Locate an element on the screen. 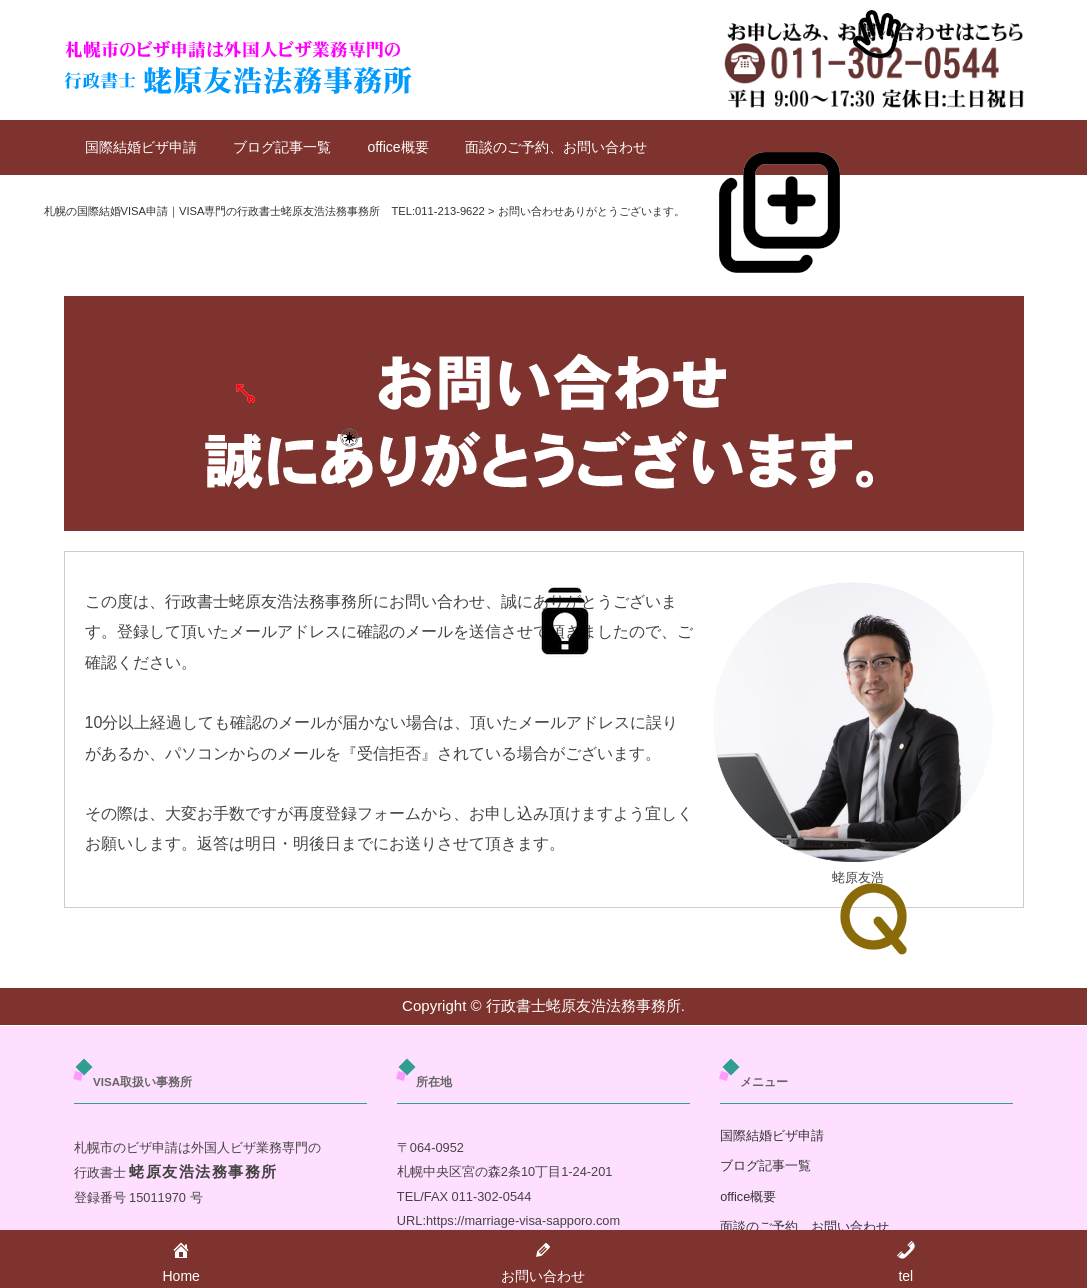 The height and width of the screenshot is (1288, 1087). navigate back to previous screen is located at coordinates (245, 393).